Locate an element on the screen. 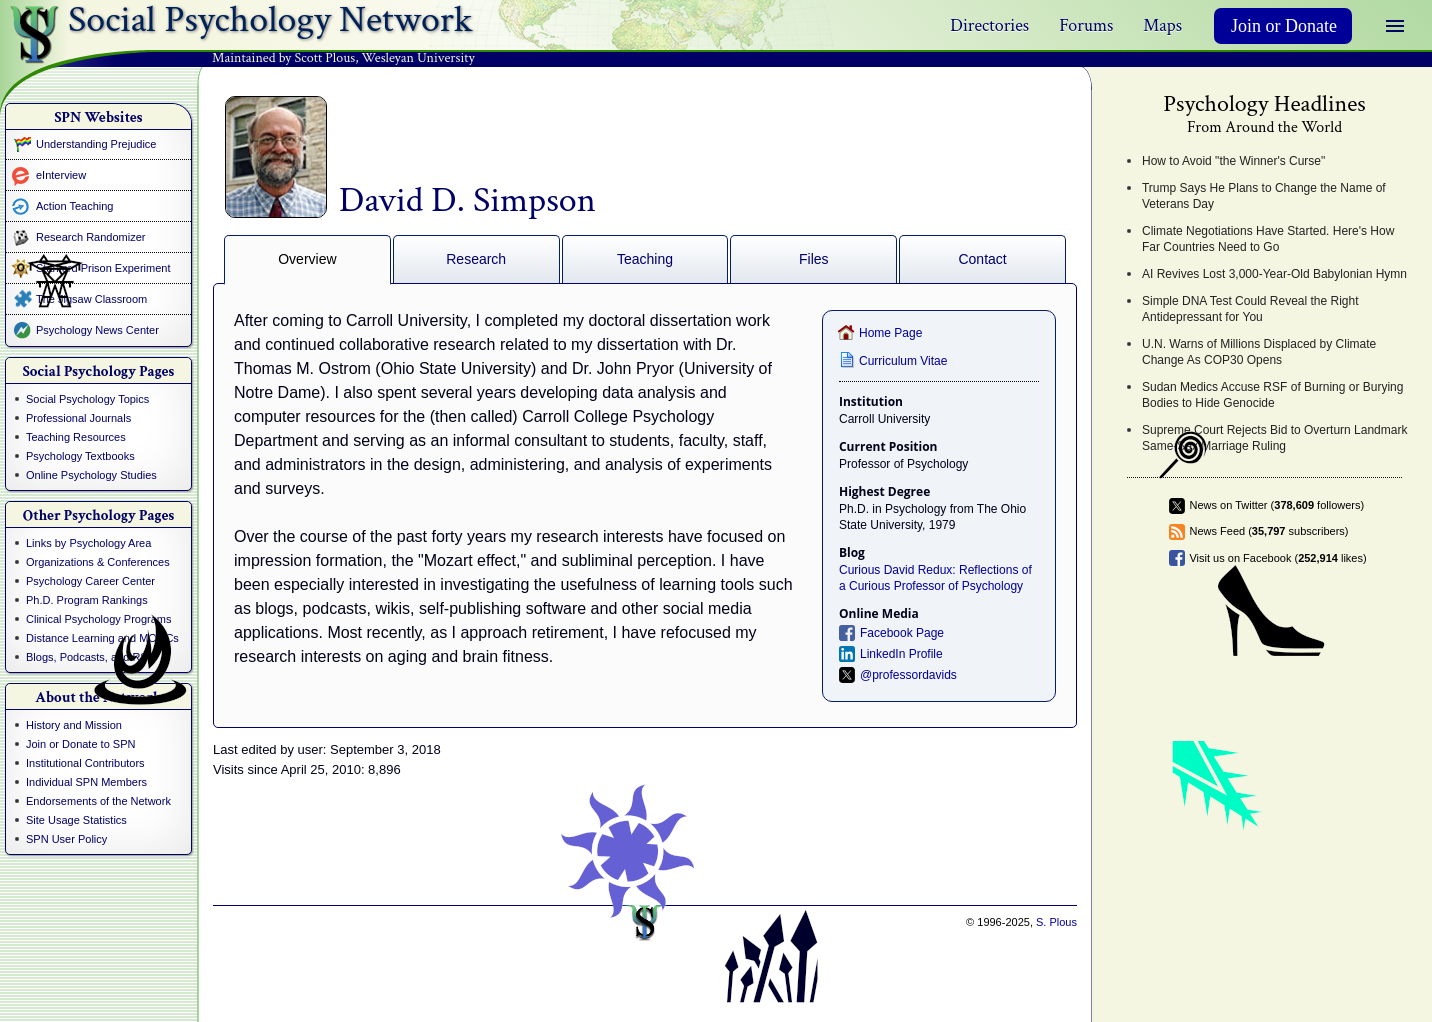 The width and height of the screenshot is (1432, 1022). select spiked tail attack for creature is located at coordinates (1216, 785).